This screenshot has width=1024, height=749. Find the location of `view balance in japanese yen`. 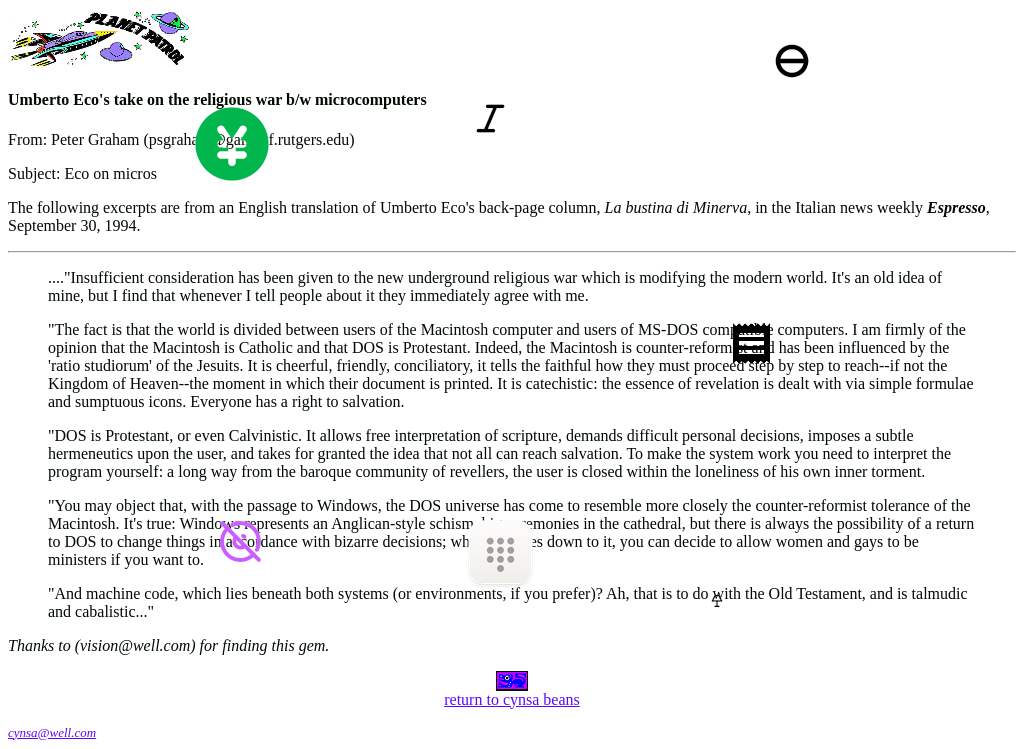

view balance in japanese yen is located at coordinates (232, 144).